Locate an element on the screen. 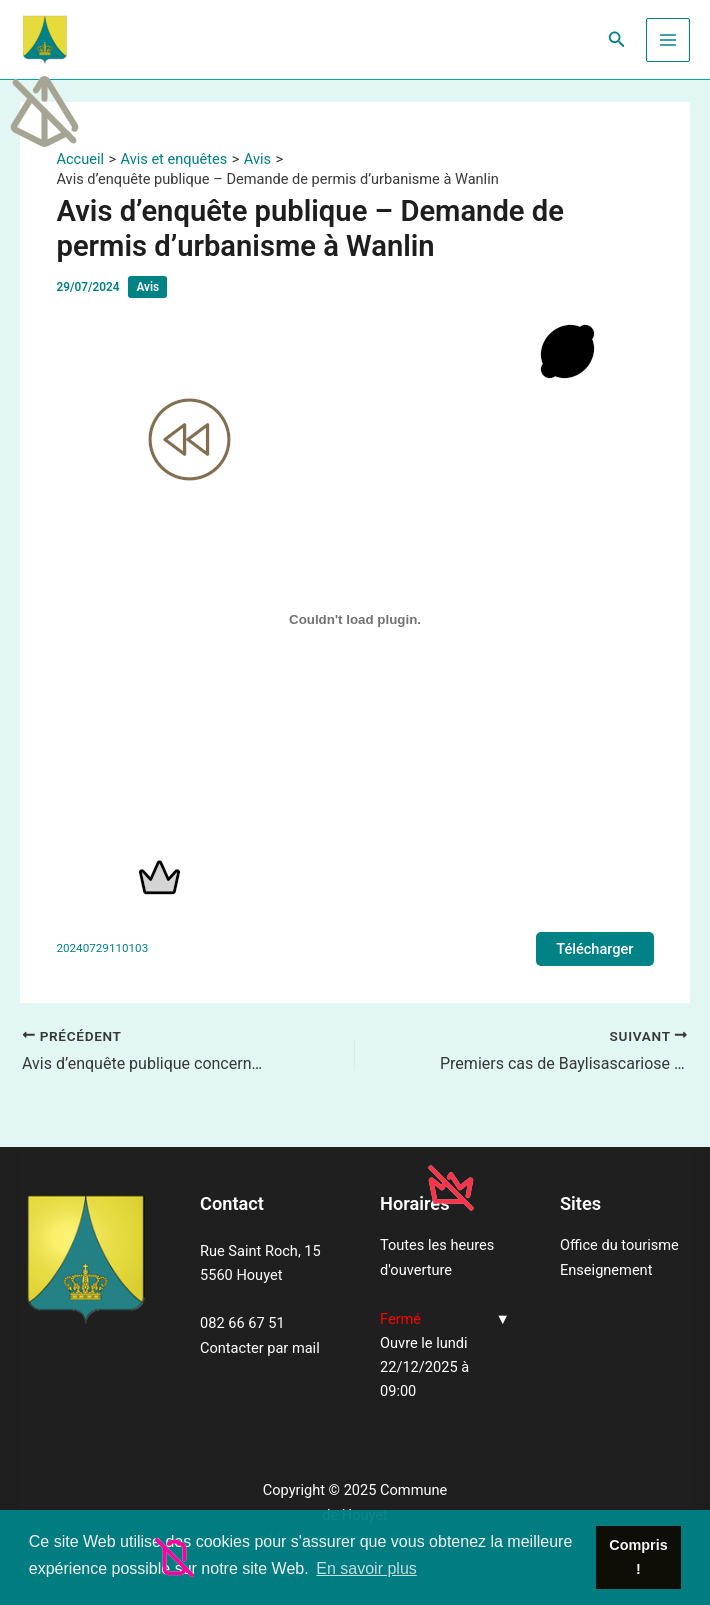  indicates premium or pro membership status is located at coordinates (159, 879).